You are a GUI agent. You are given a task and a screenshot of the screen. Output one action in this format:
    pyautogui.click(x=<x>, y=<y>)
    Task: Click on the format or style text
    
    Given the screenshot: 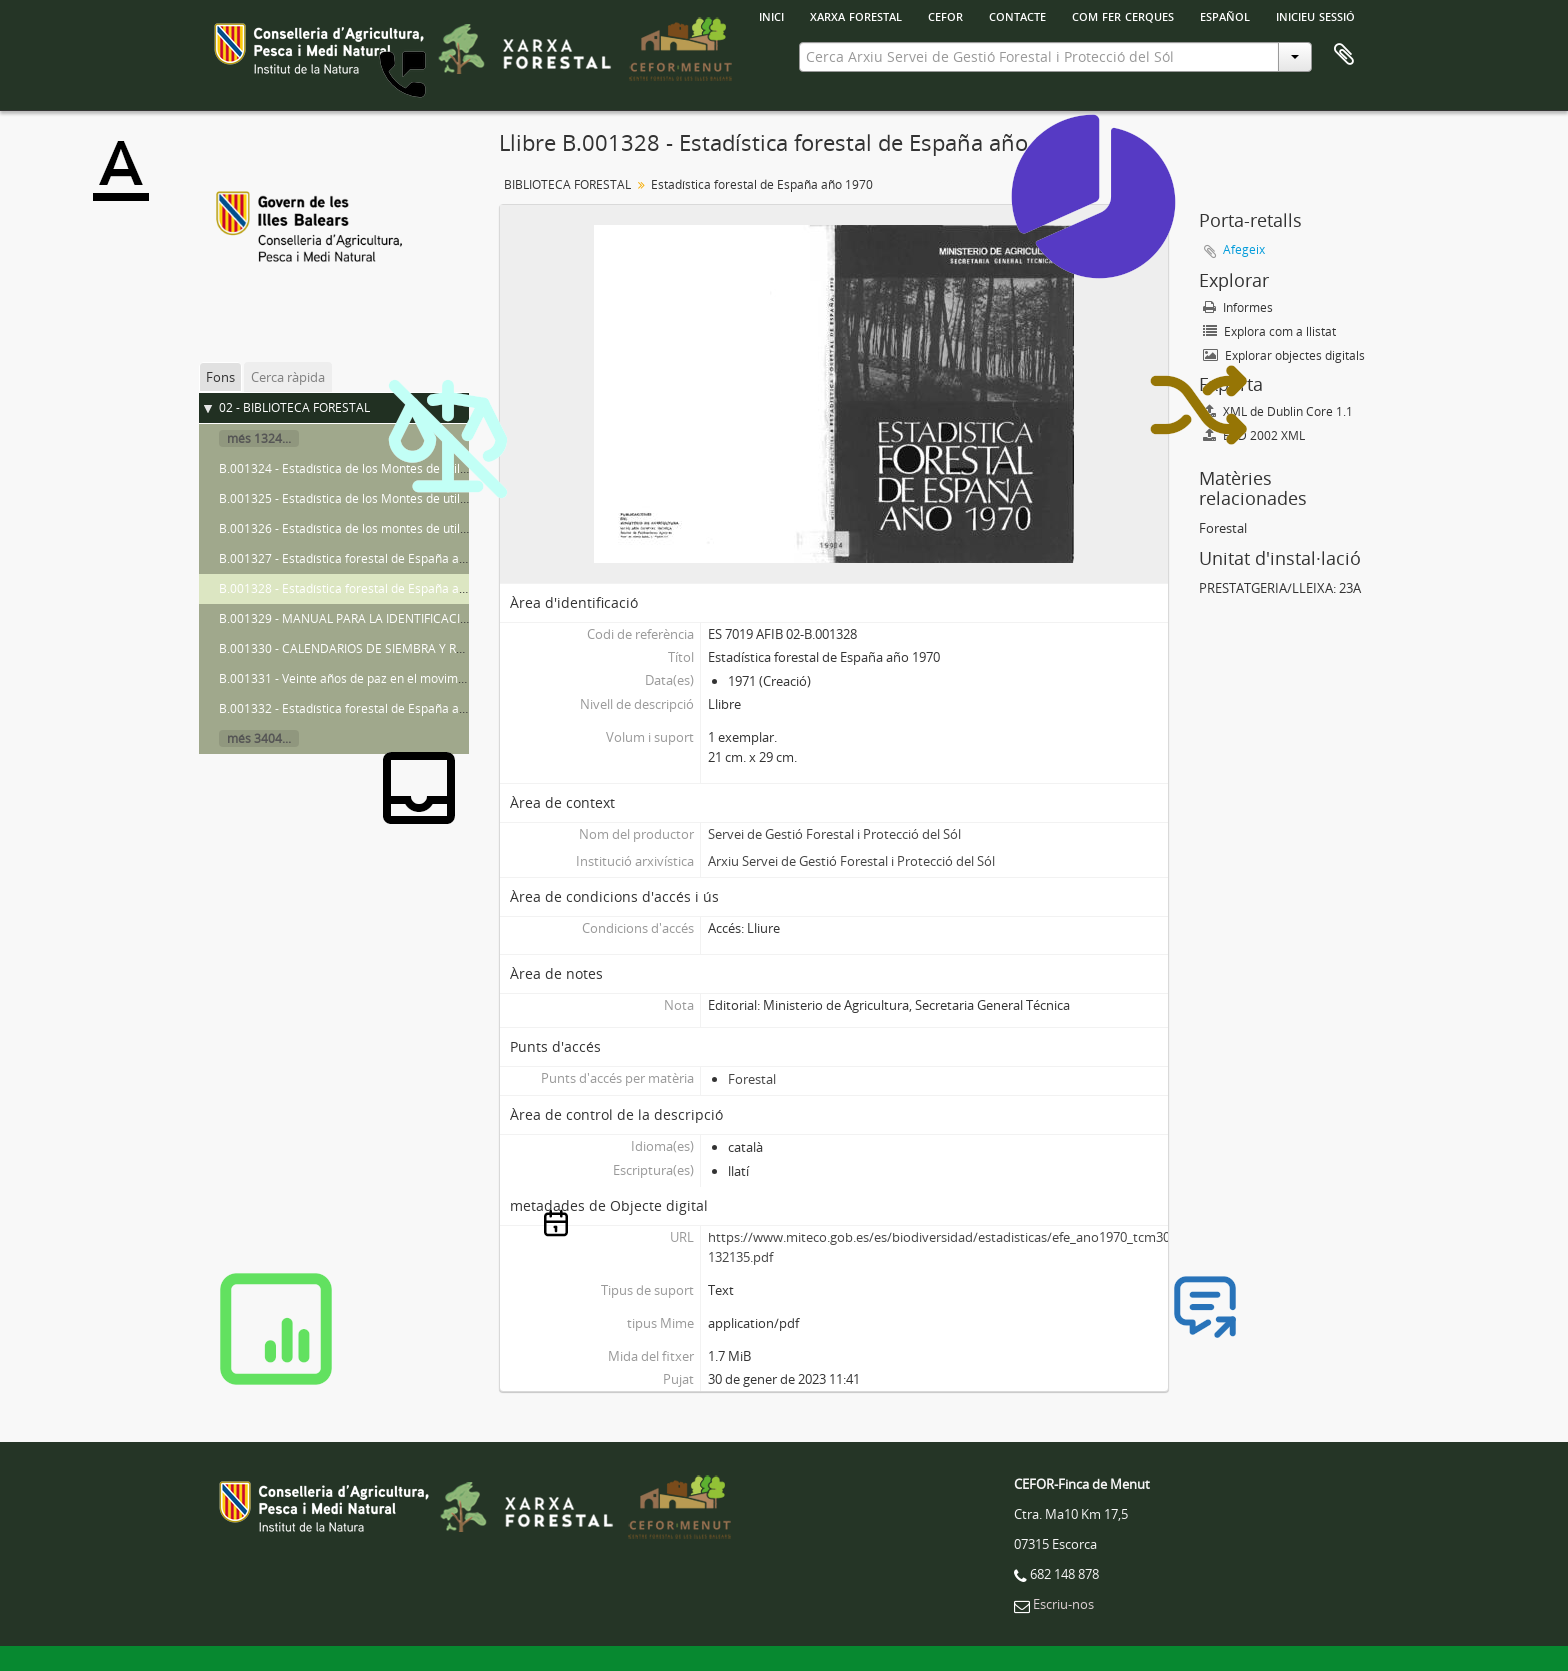 What is the action you would take?
    pyautogui.click(x=121, y=173)
    